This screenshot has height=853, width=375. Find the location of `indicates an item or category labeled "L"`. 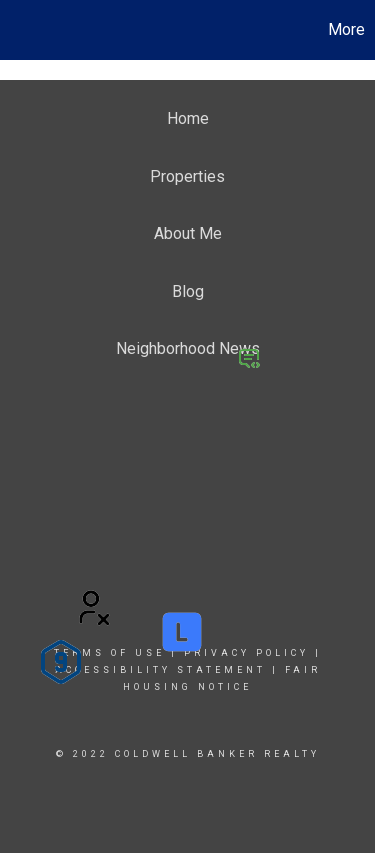

indicates an item or category labeled "L" is located at coordinates (182, 632).